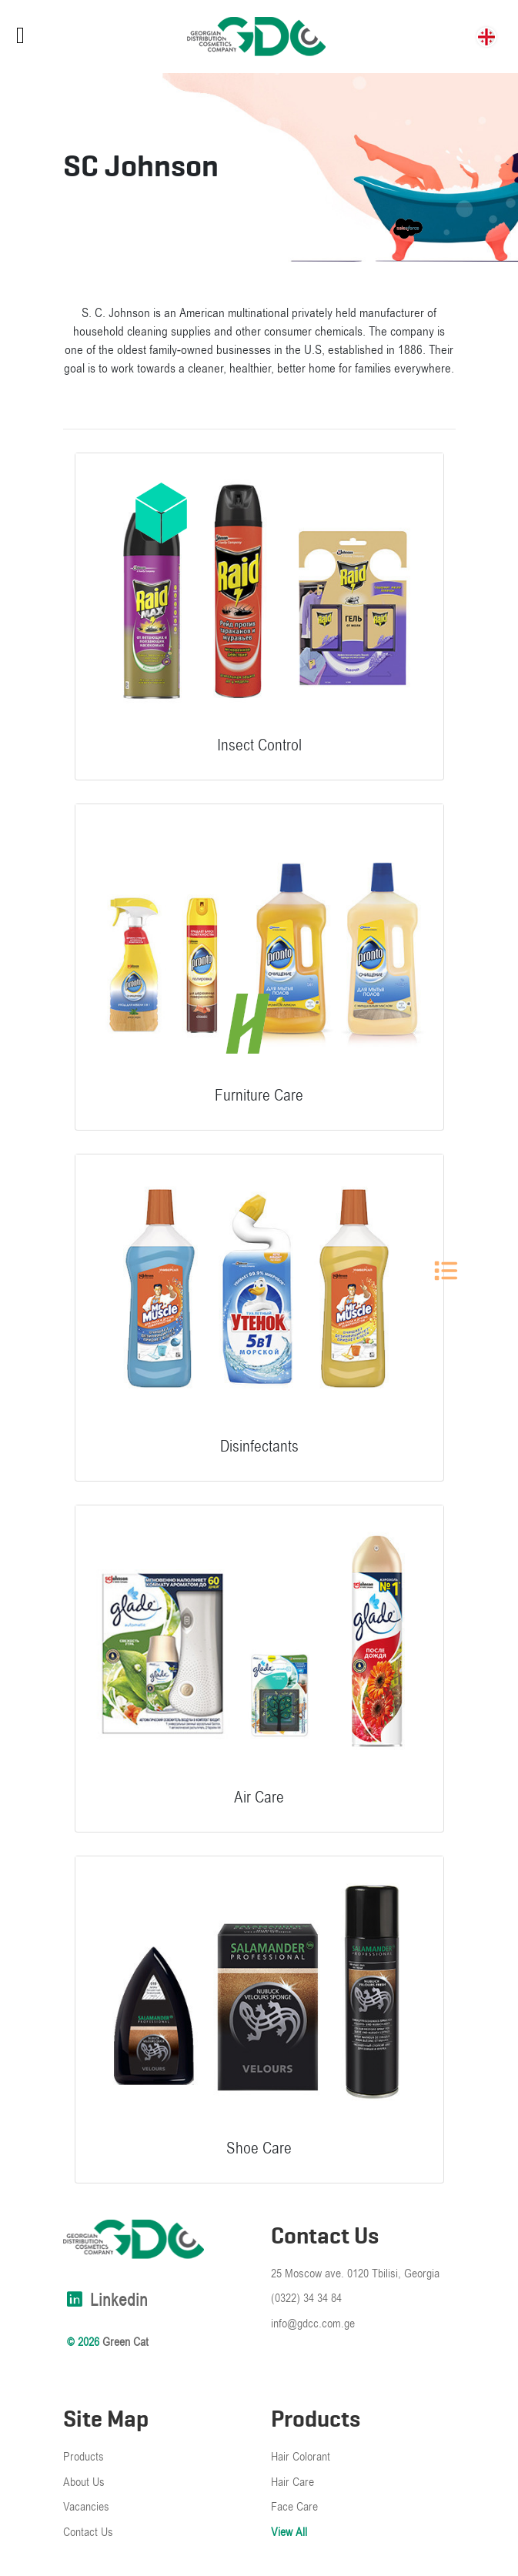 Image resolution: width=518 pixels, height=2576 pixels. Describe the element at coordinates (248, 1024) in the screenshot. I see `handshake app or platform logo` at that location.